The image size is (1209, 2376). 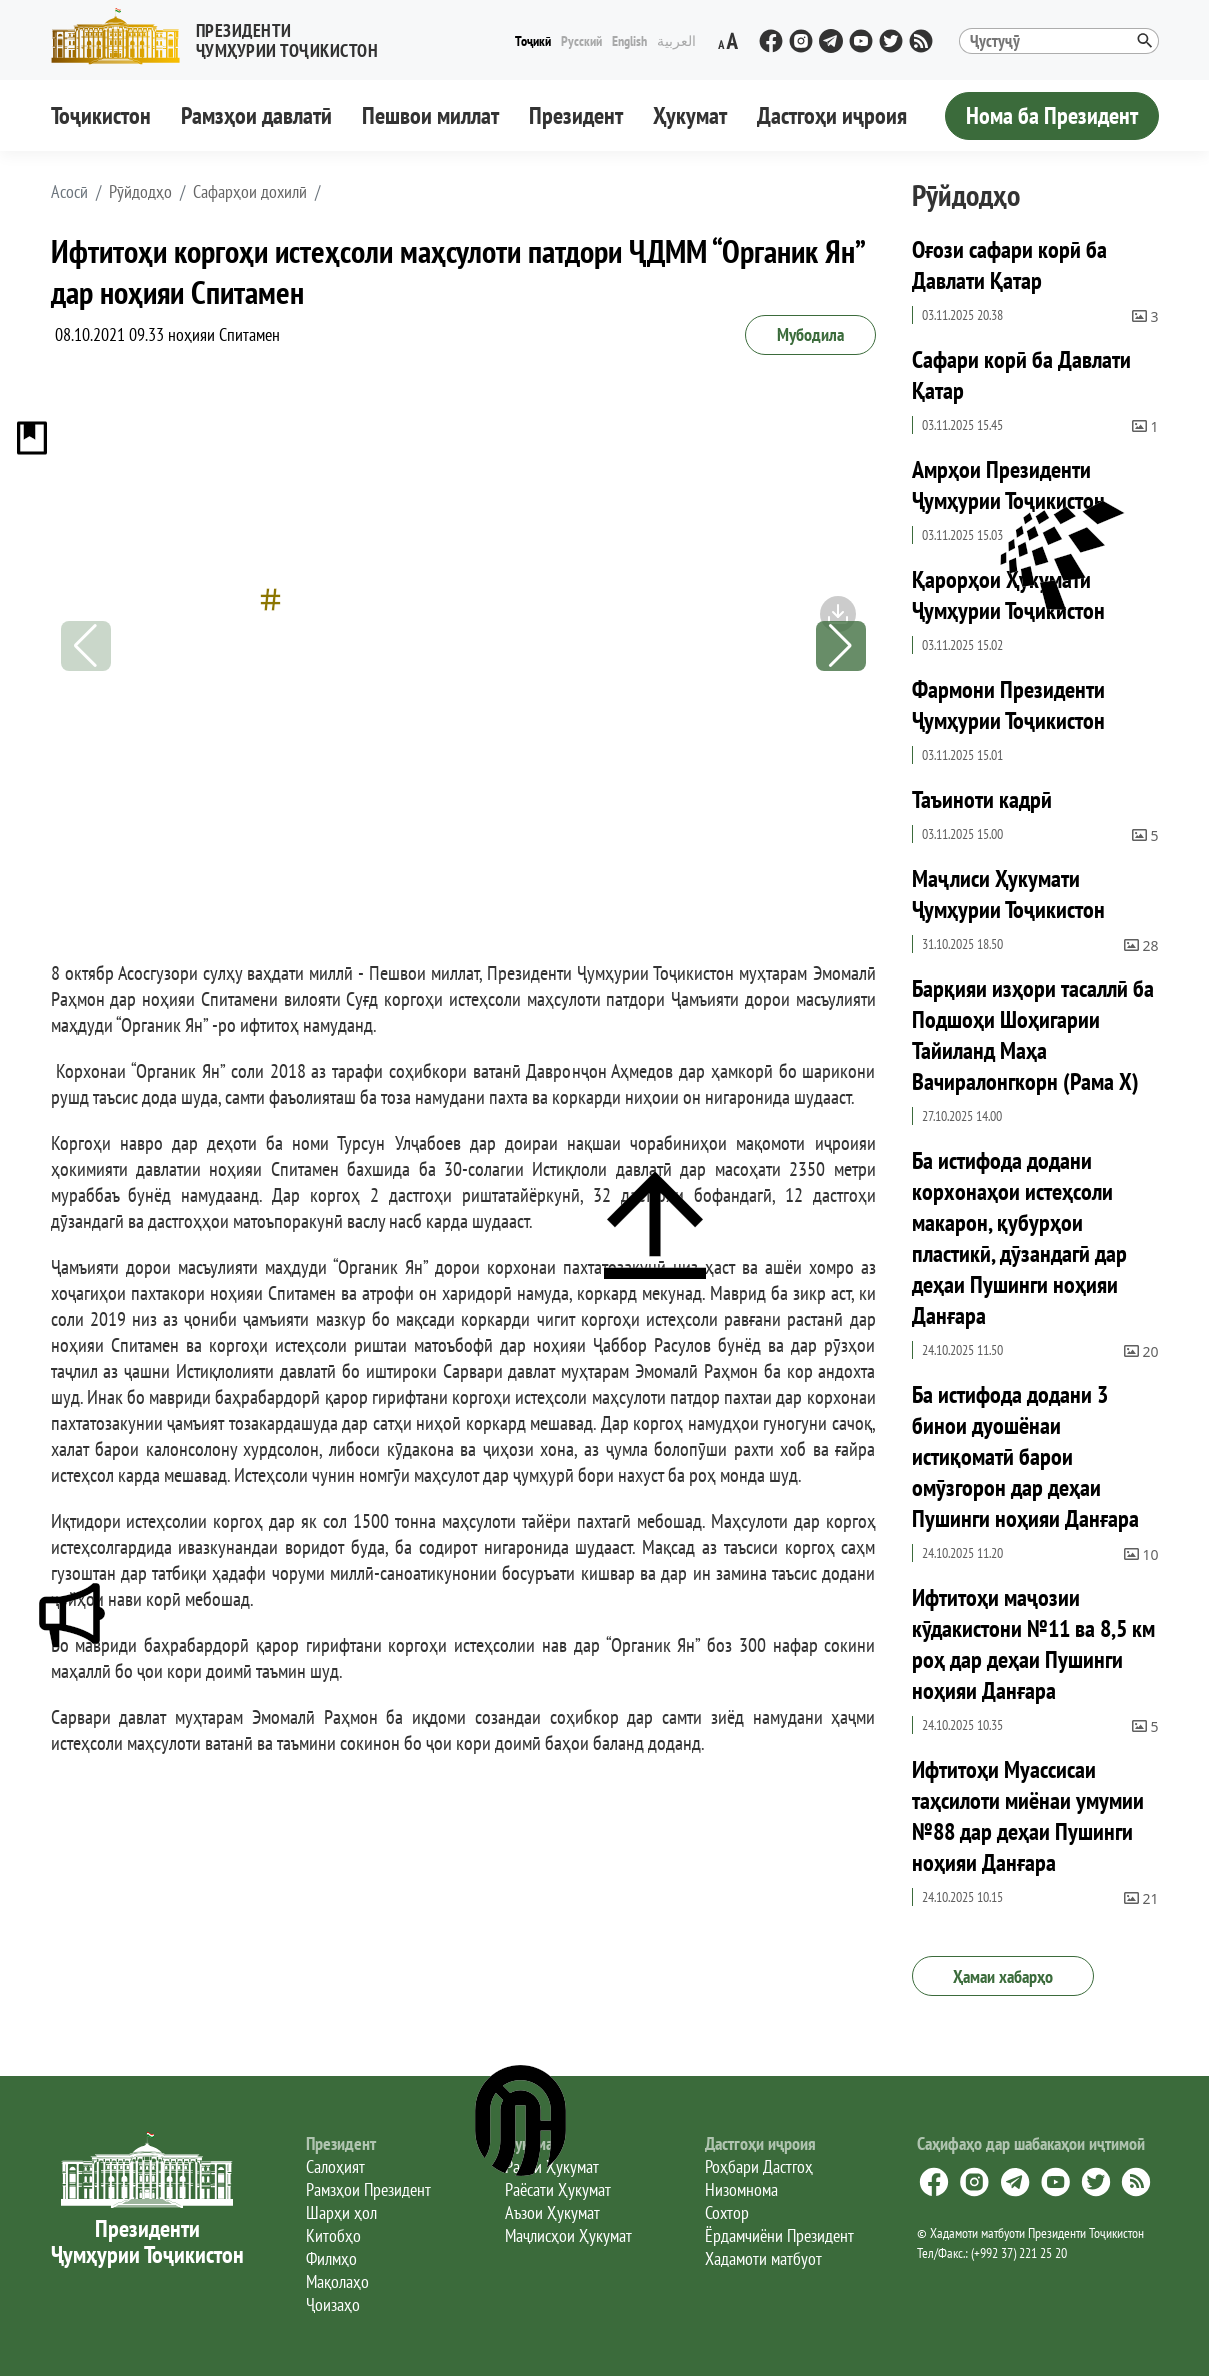 What do you see at coordinates (32, 438) in the screenshot?
I see `view bookmarked file` at bounding box center [32, 438].